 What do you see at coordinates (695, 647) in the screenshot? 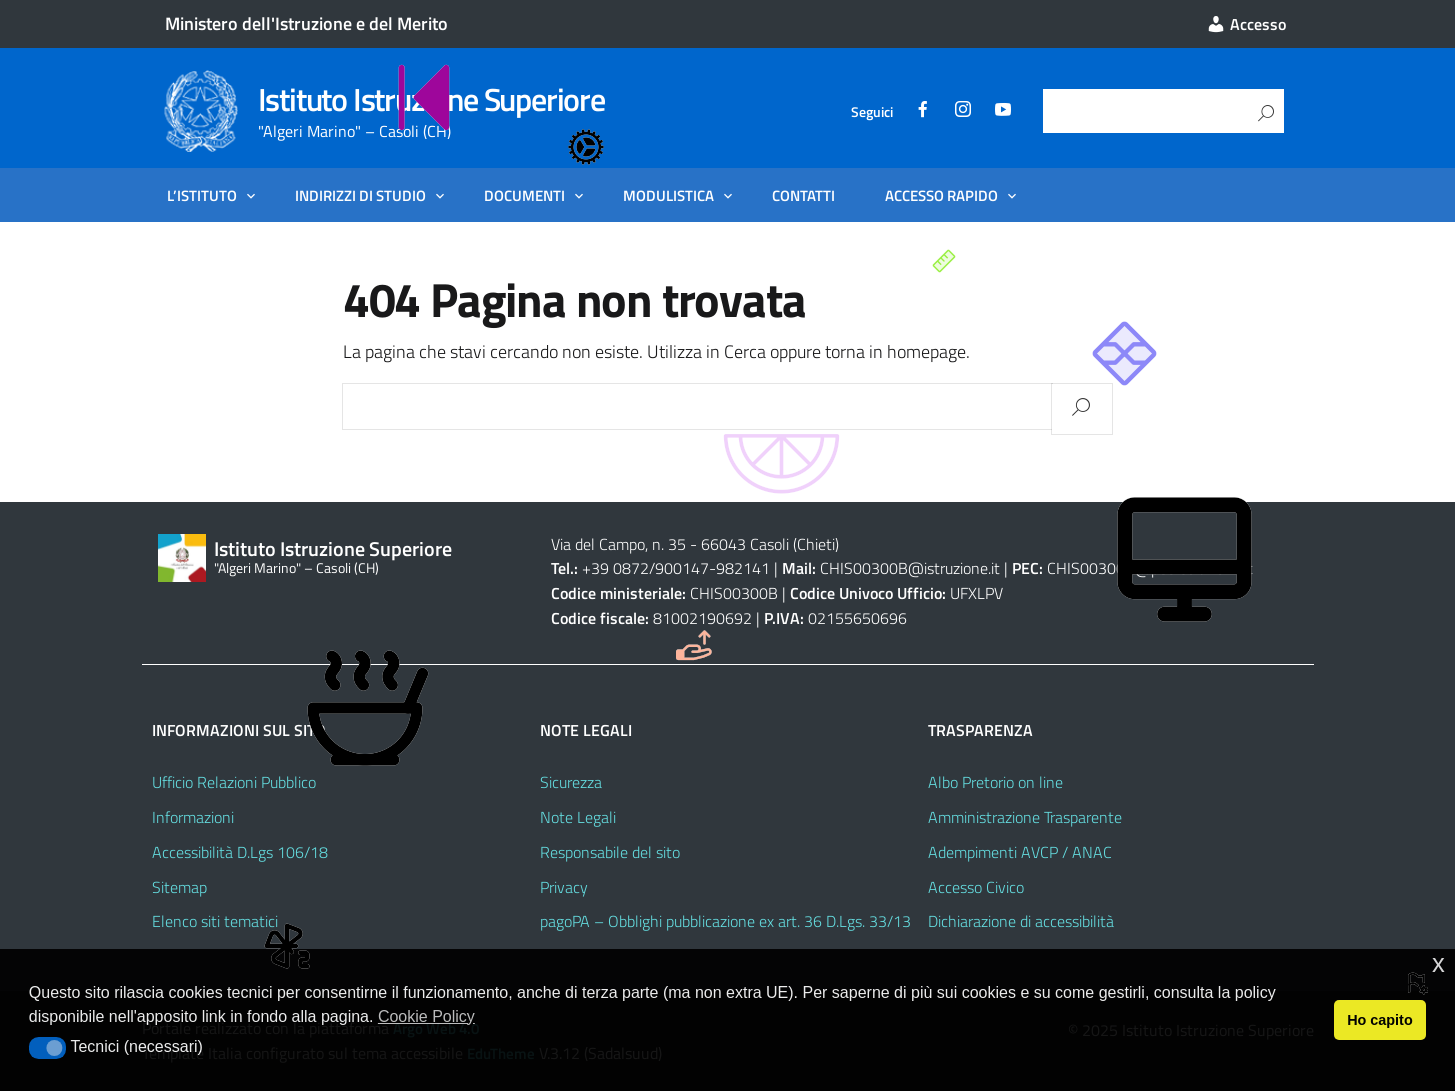
I see `upload or send a file` at bounding box center [695, 647].